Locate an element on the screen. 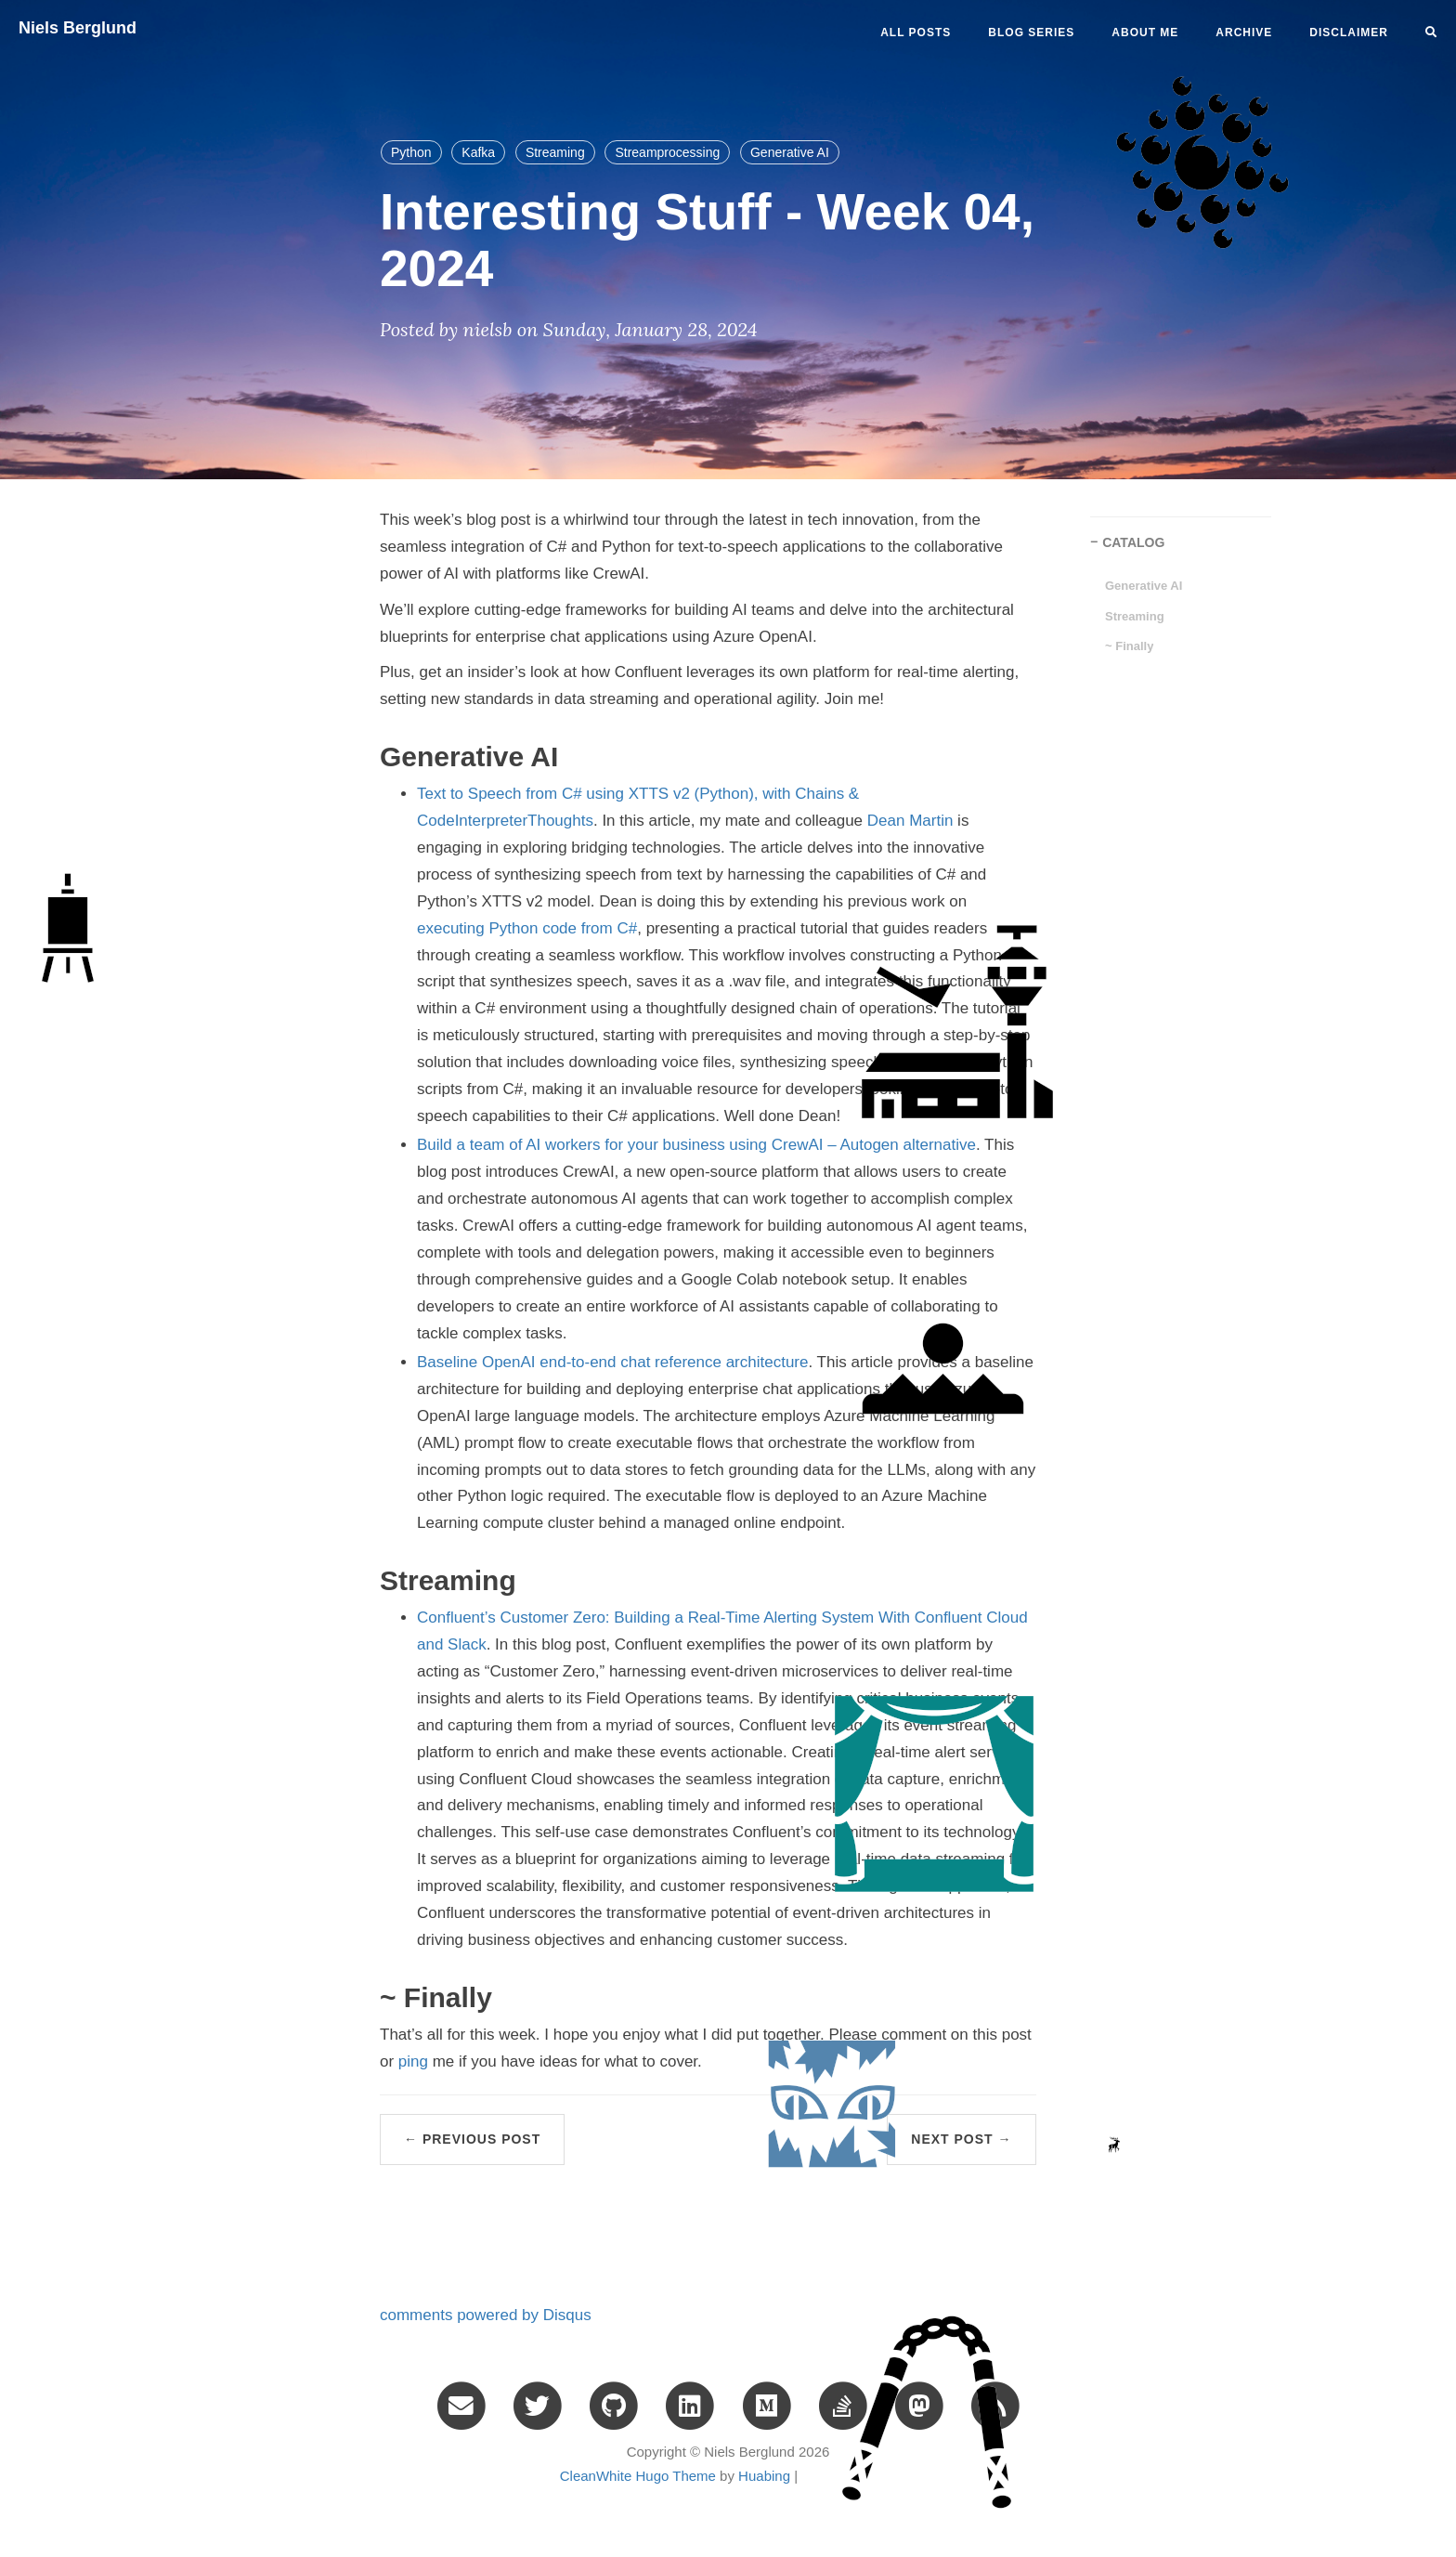 The height and width of the screenshot is (2557, 1456). indicates a desert or Egyptian-themed level is located at coordinates (942, 1368).